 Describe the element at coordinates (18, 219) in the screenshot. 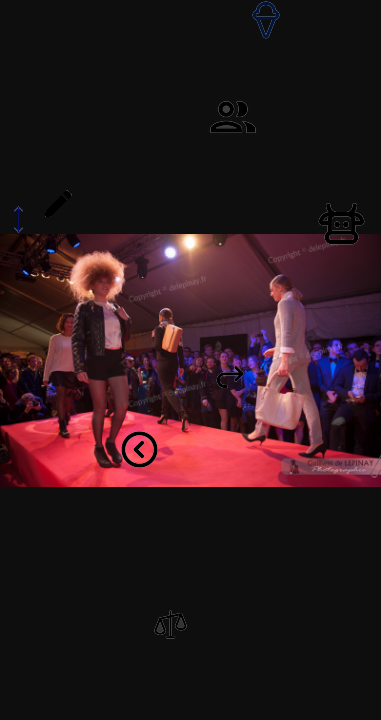

I see `adjust height or vertical size` at that location.